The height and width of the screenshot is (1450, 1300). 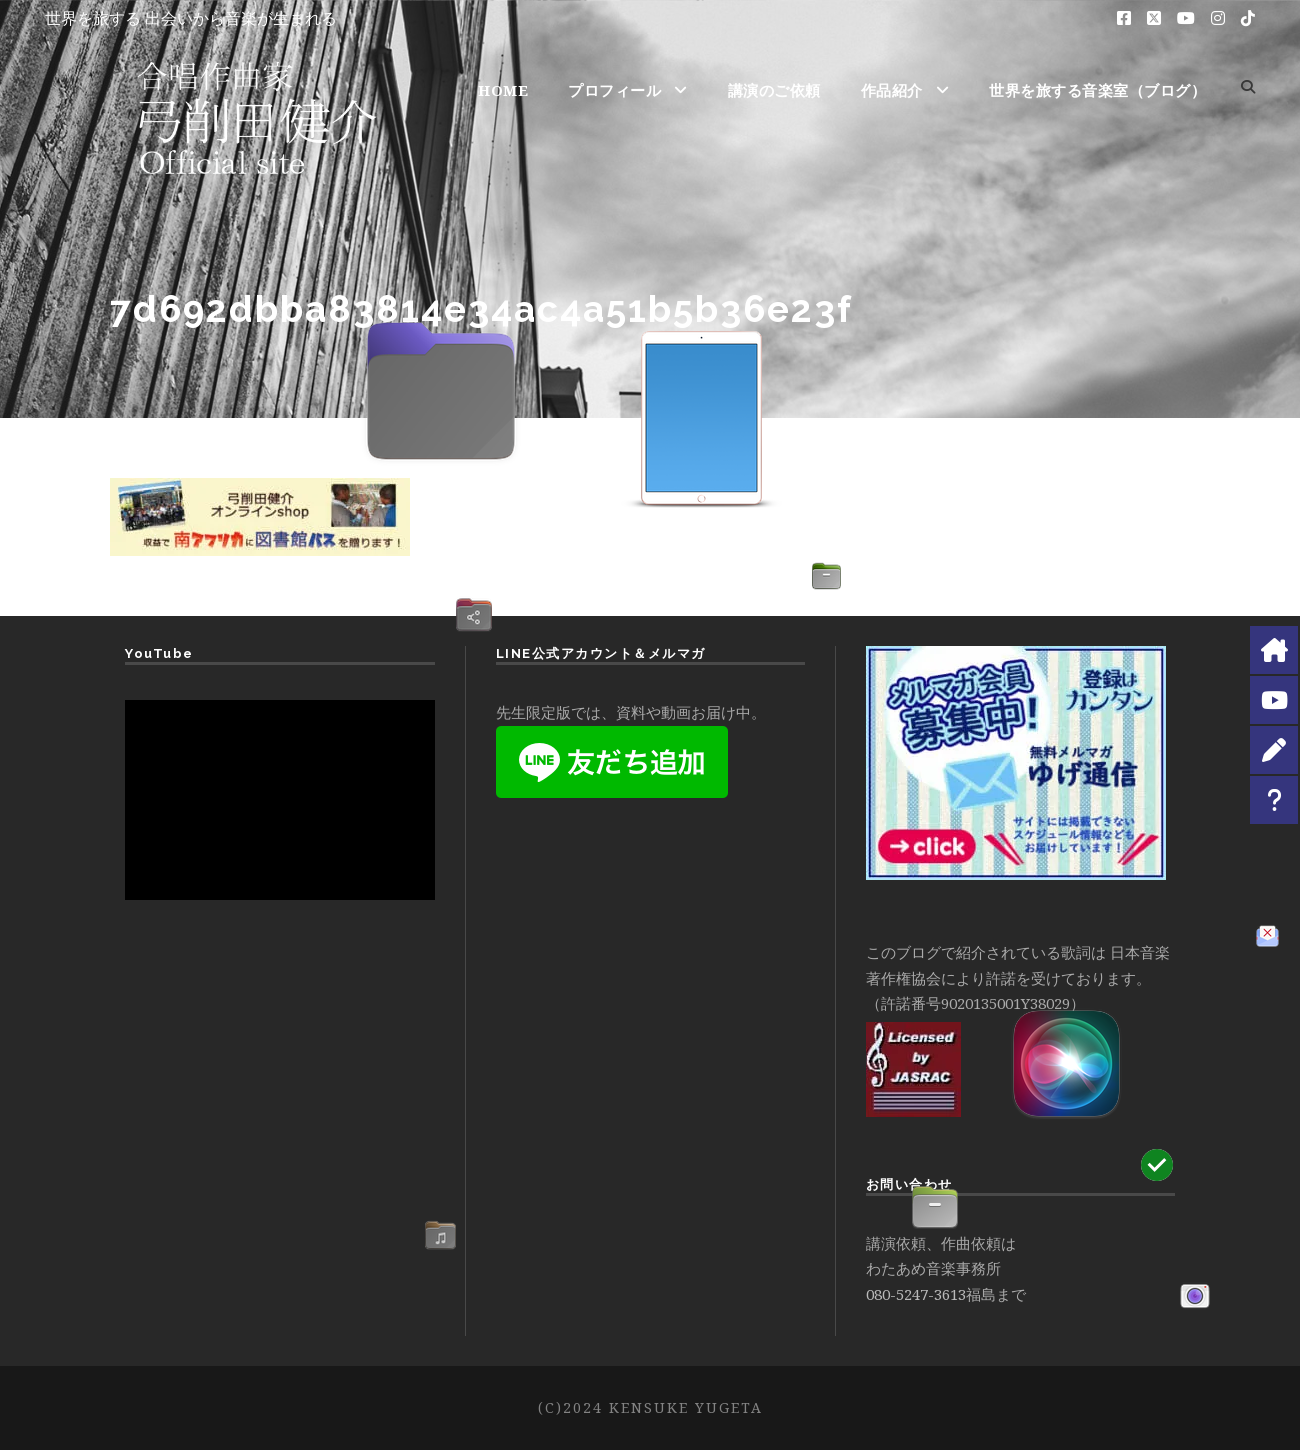 I want to click on connected iPad Pro device, so click(x=701, y=419).